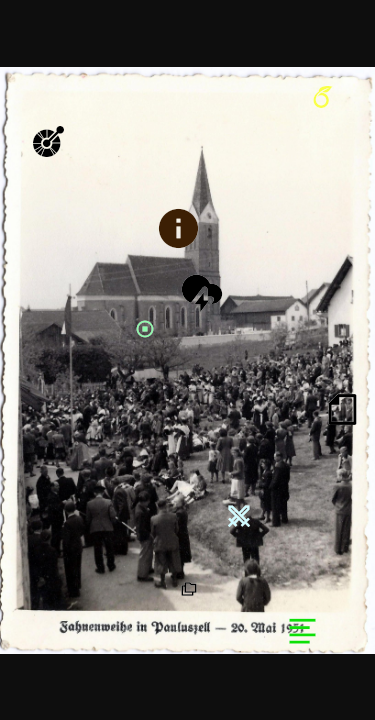  I want to click on browse all folders, so click(189, 589).